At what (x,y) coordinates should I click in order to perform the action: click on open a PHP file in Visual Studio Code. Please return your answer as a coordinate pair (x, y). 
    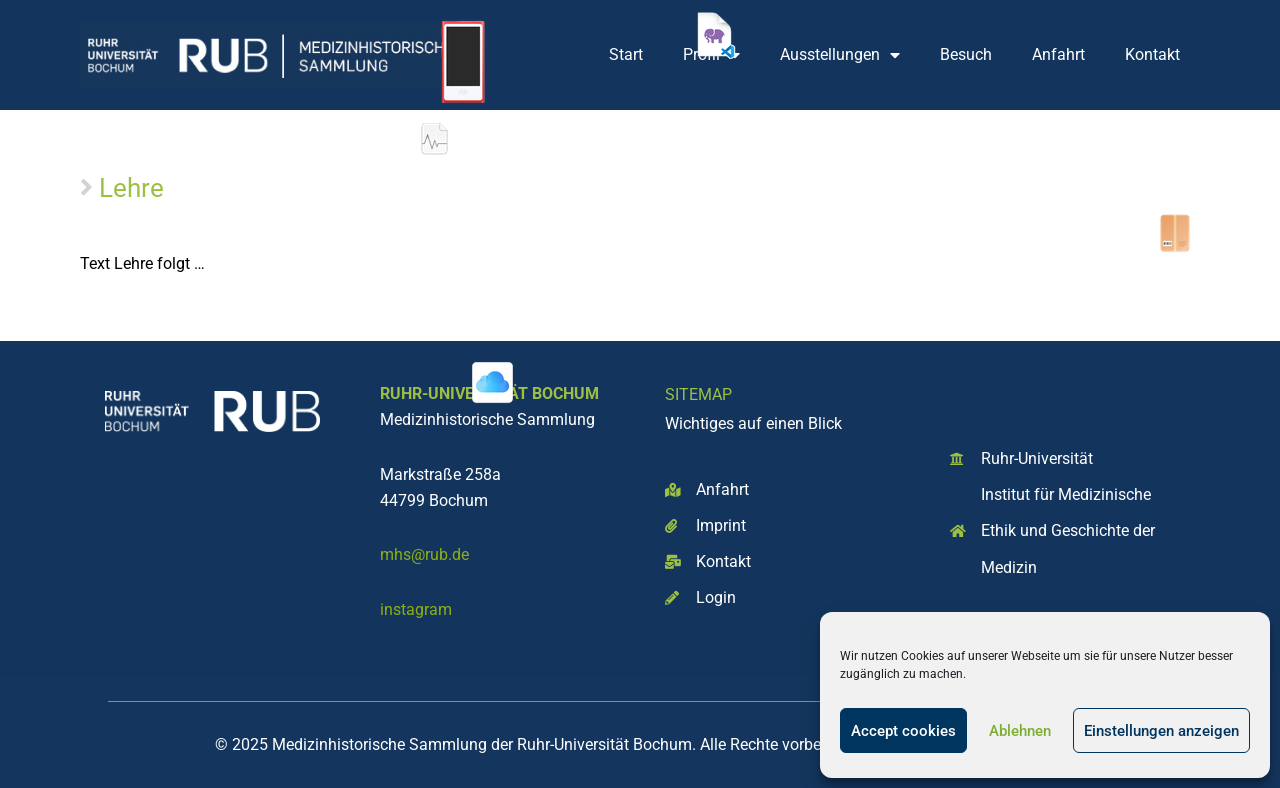
    Looking at the image, I should click on (714, 35).